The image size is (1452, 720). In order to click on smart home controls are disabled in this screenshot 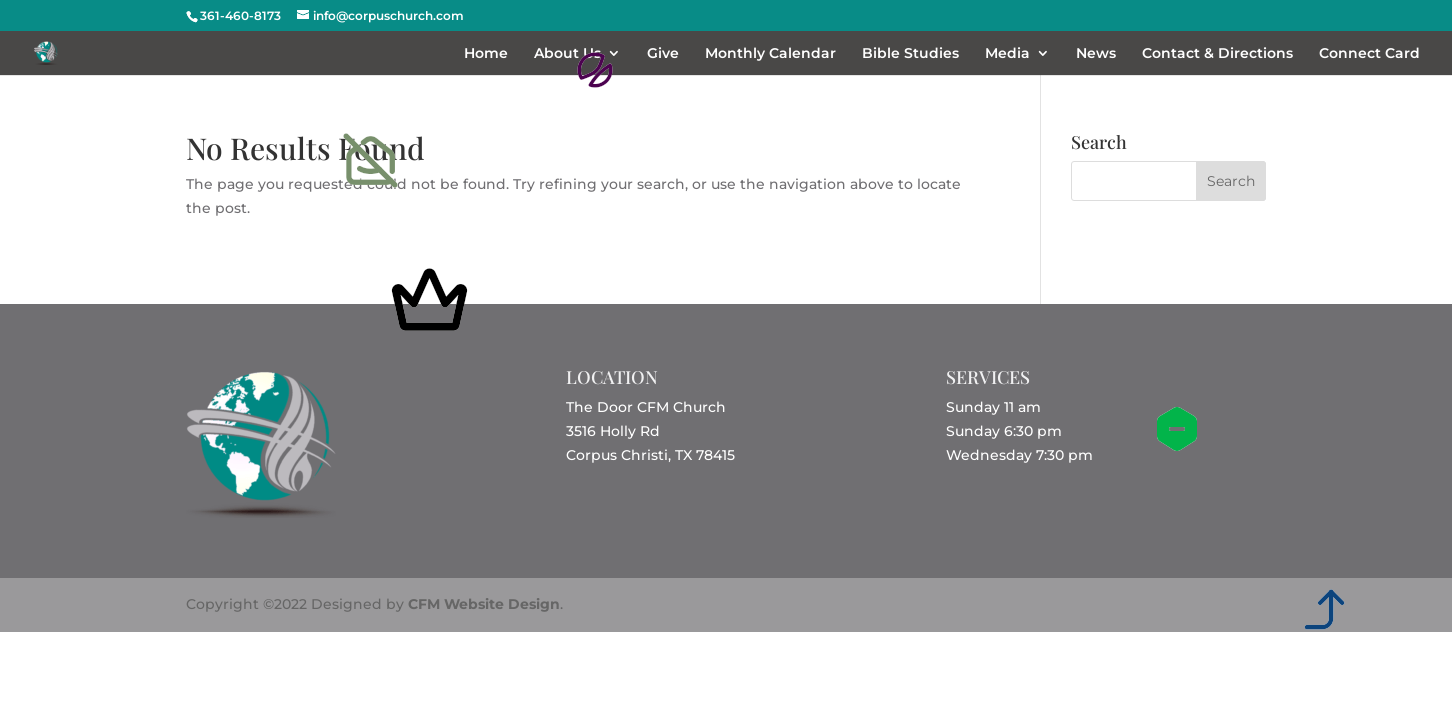, I will do `click(370, 160)`.